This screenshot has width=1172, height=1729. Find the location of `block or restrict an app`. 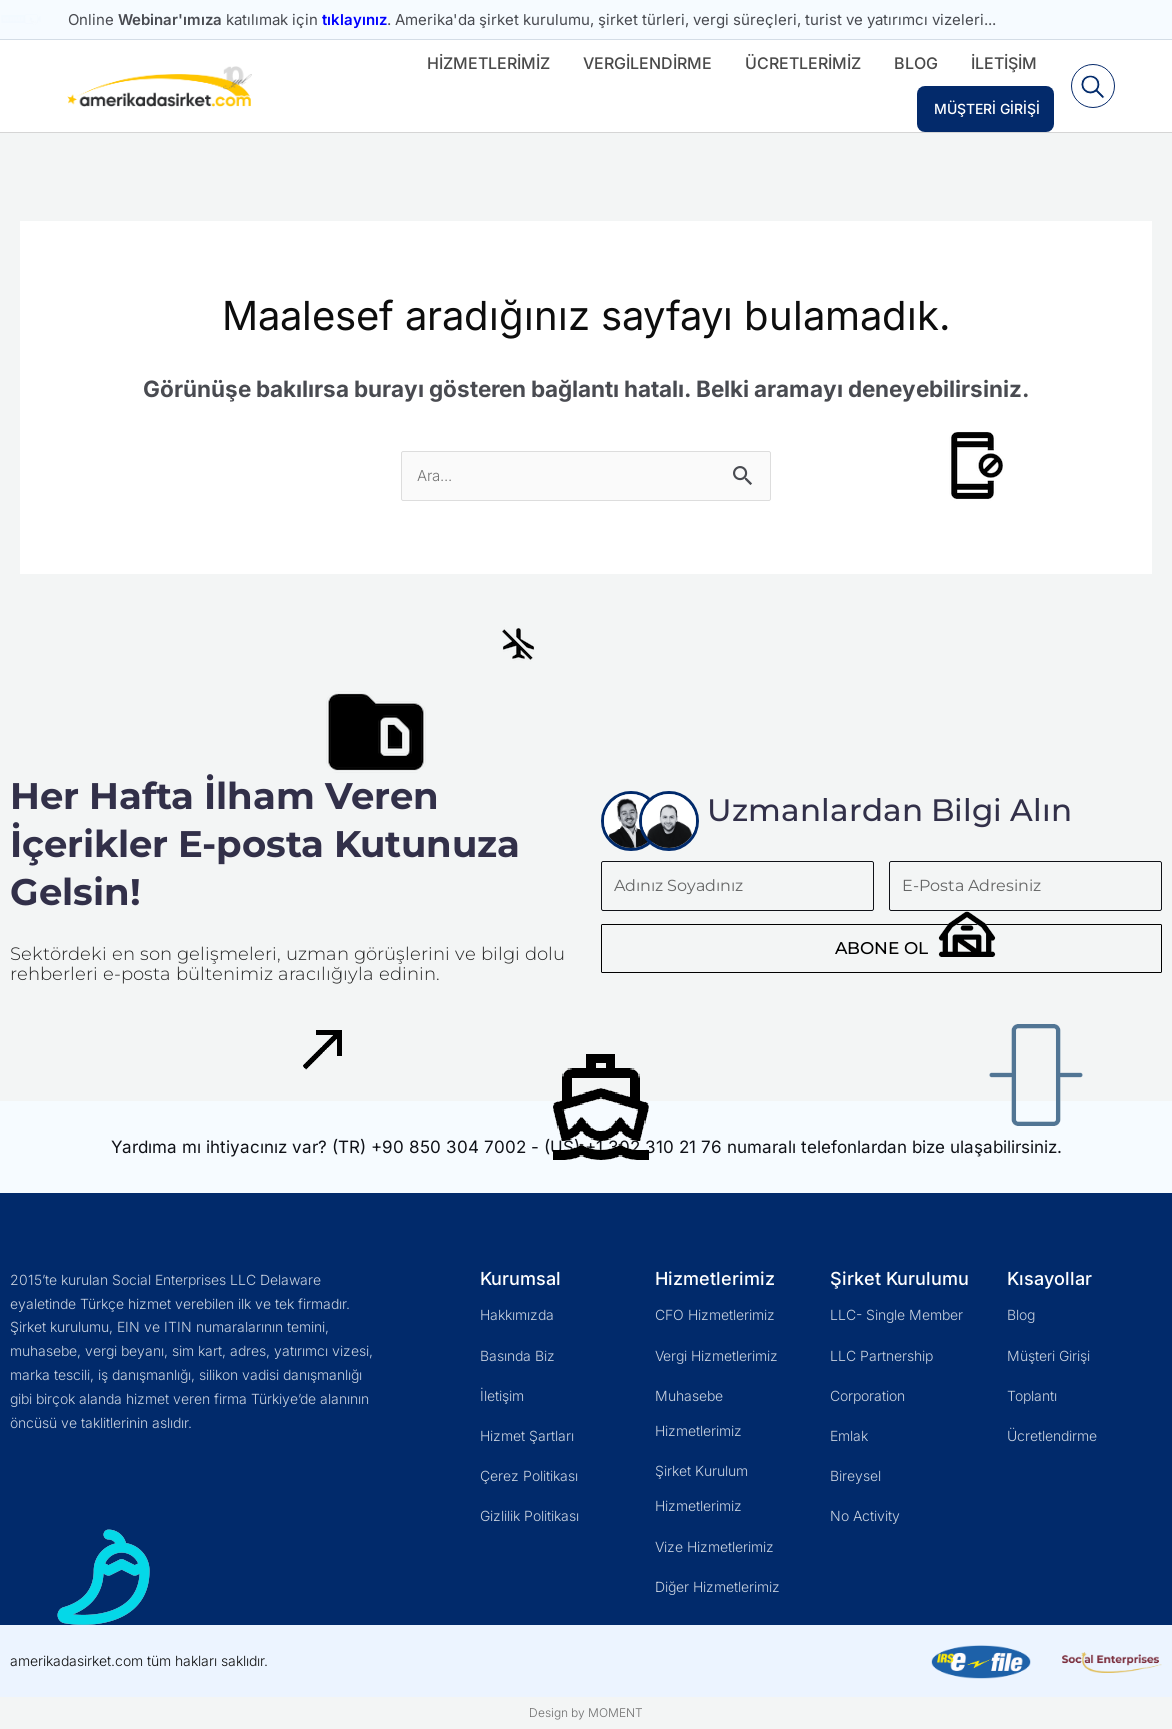

block or restrict an app is located at coordinates (972, 465).